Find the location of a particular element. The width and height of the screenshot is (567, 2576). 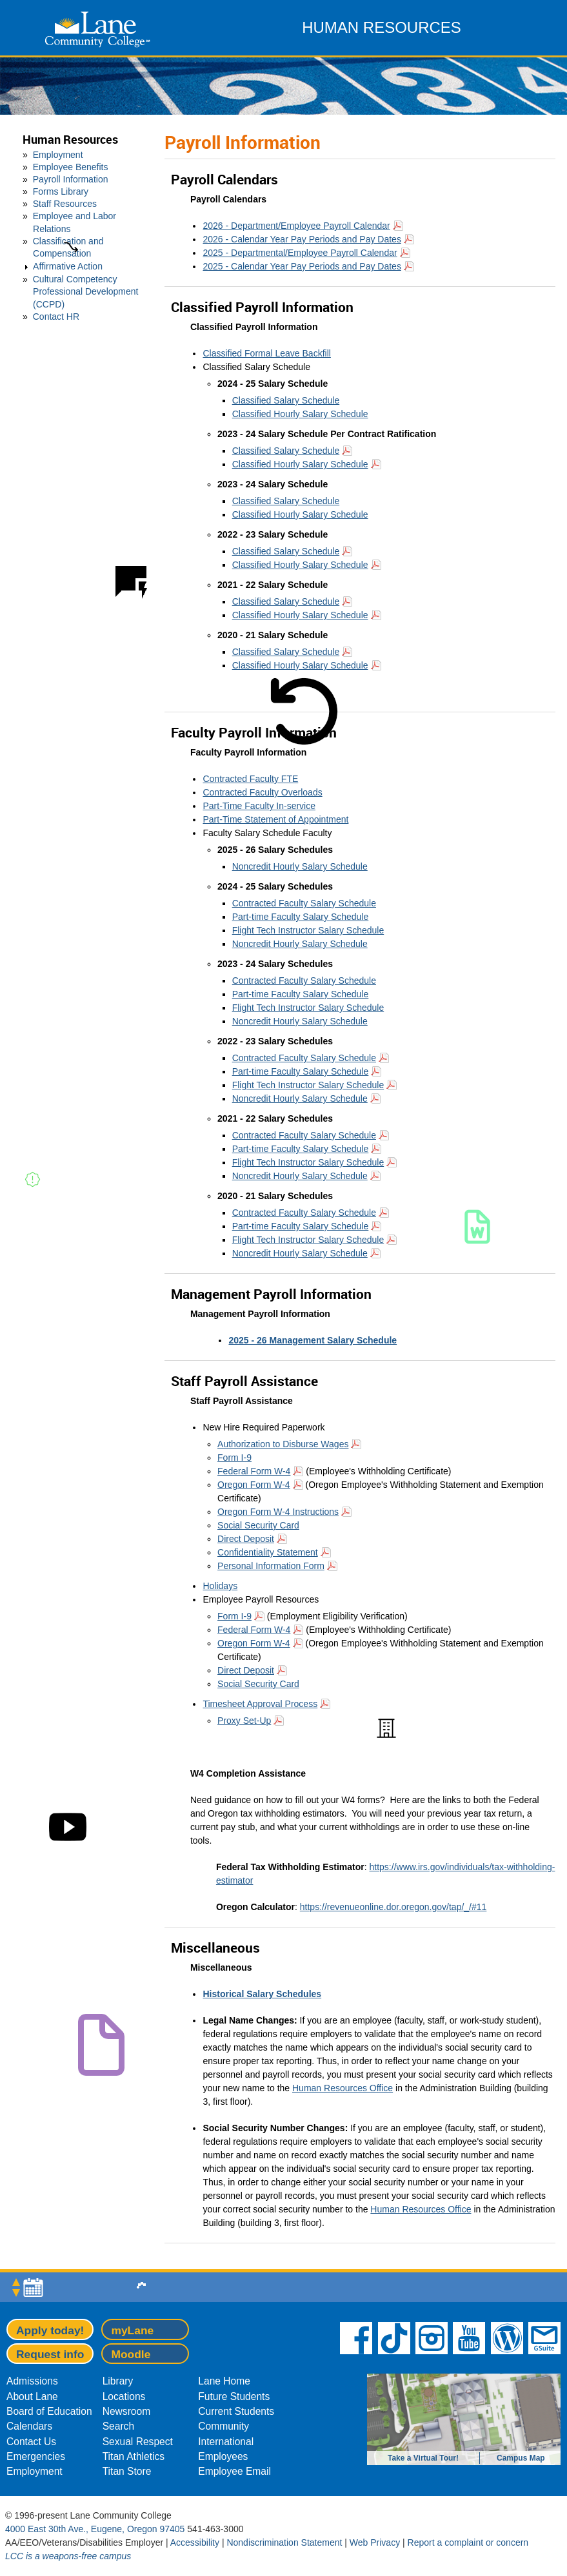

view company or business information is located at coordinates (386, 1728).